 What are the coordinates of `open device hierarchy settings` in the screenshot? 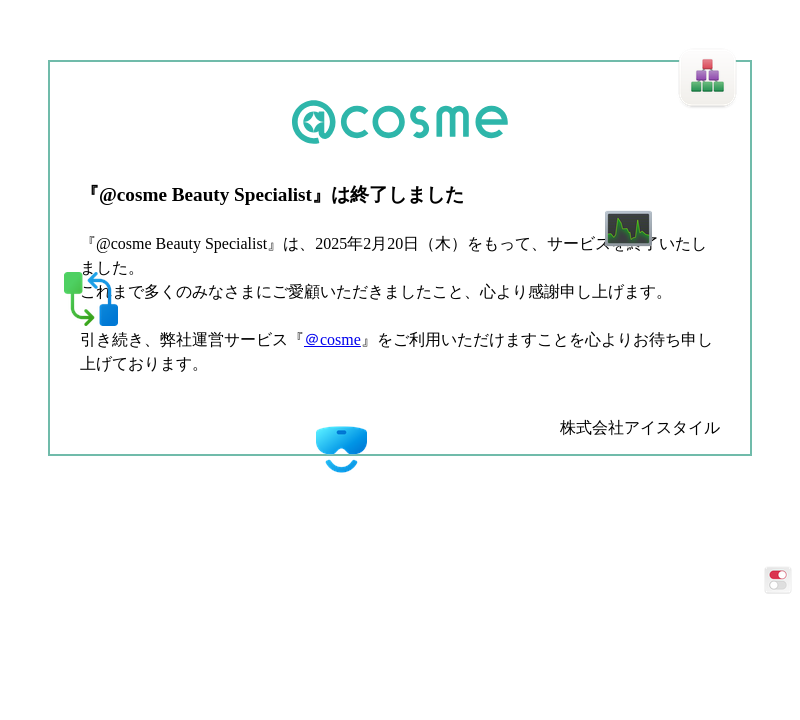 It's located at (707, 77).